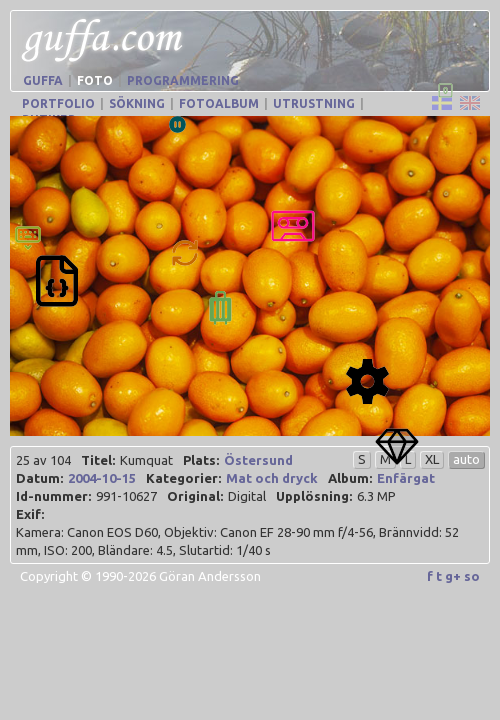  Describe the element at coordinates (57, 281) in the screenshot. I see `view or open a JSON file` at that location.